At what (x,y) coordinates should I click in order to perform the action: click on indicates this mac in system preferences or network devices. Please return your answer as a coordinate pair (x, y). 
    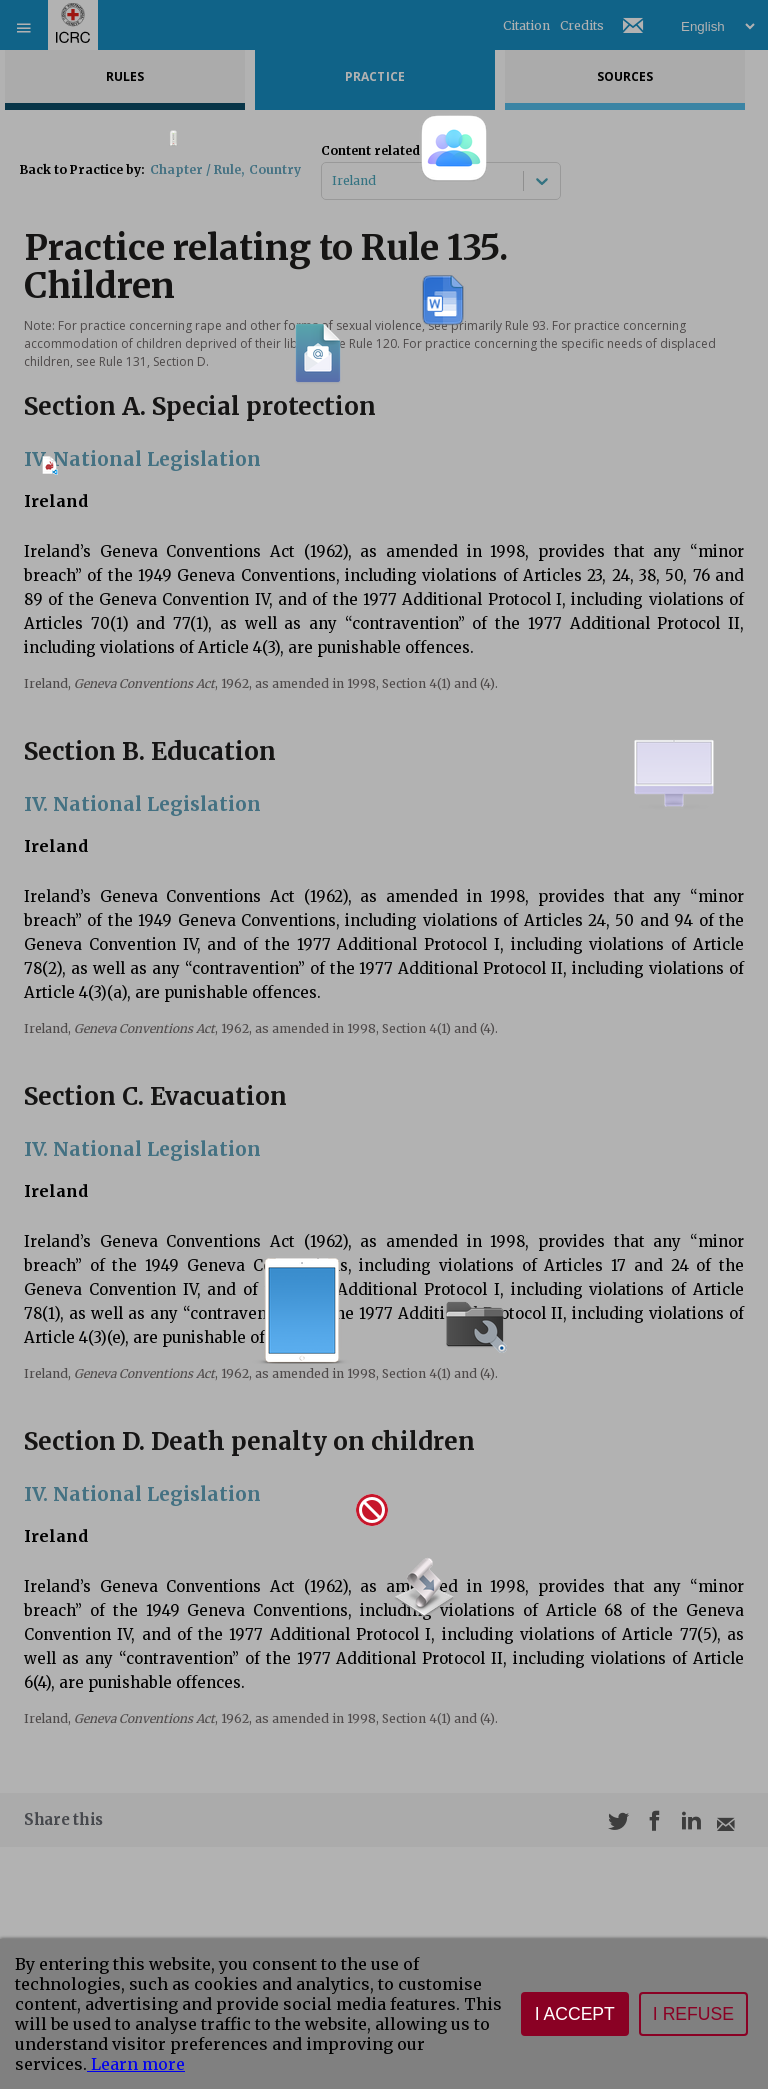
    Looking at the image, I should click on (674, 772).